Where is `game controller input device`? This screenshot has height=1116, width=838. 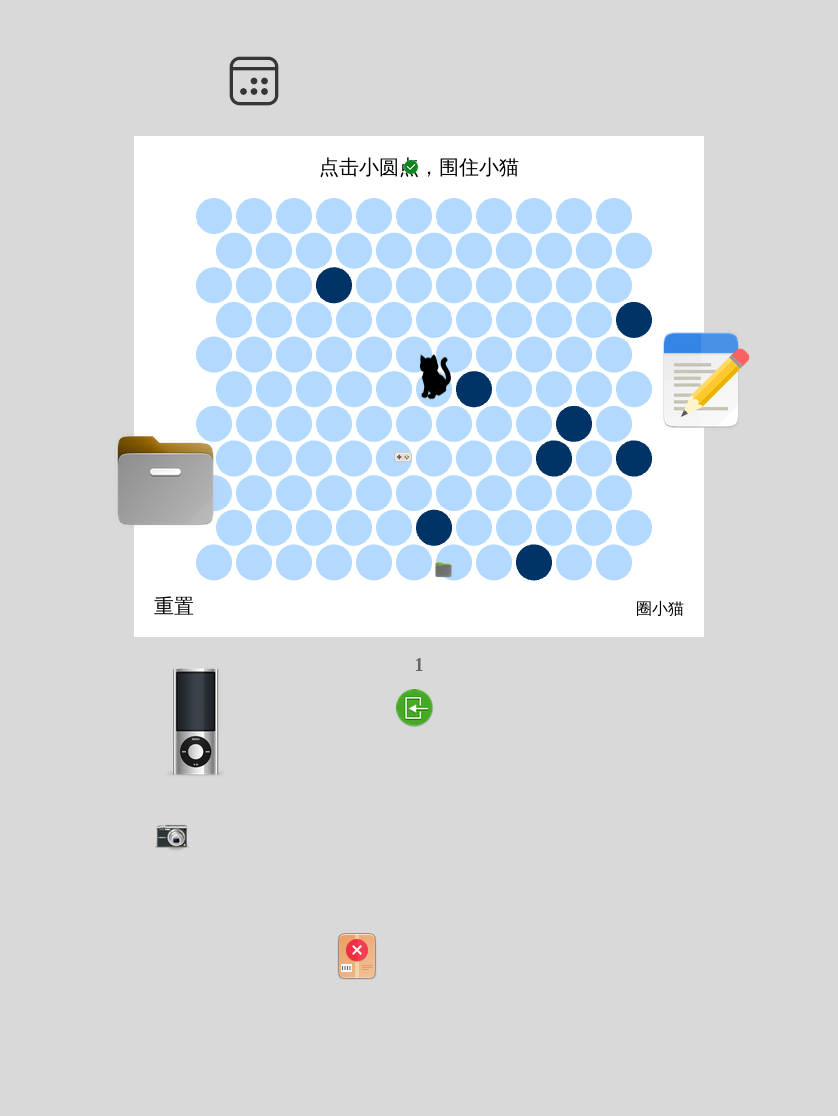 game controller input device is located at coordinates (403, 457).